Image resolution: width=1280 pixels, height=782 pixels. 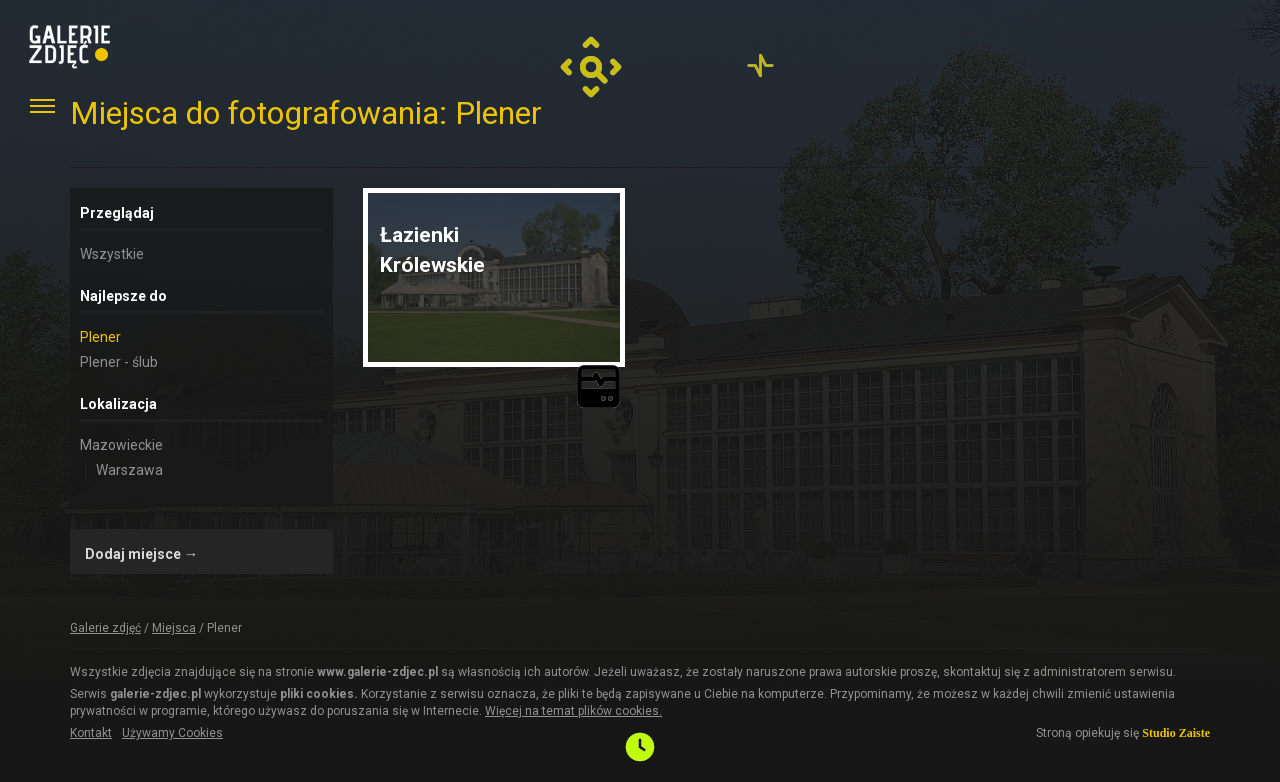 What do you see at coordinates (760, 65) in the screenshot?
I see `adjust sawtooth wave settings in audio editor` at bounding box center [760, 65].